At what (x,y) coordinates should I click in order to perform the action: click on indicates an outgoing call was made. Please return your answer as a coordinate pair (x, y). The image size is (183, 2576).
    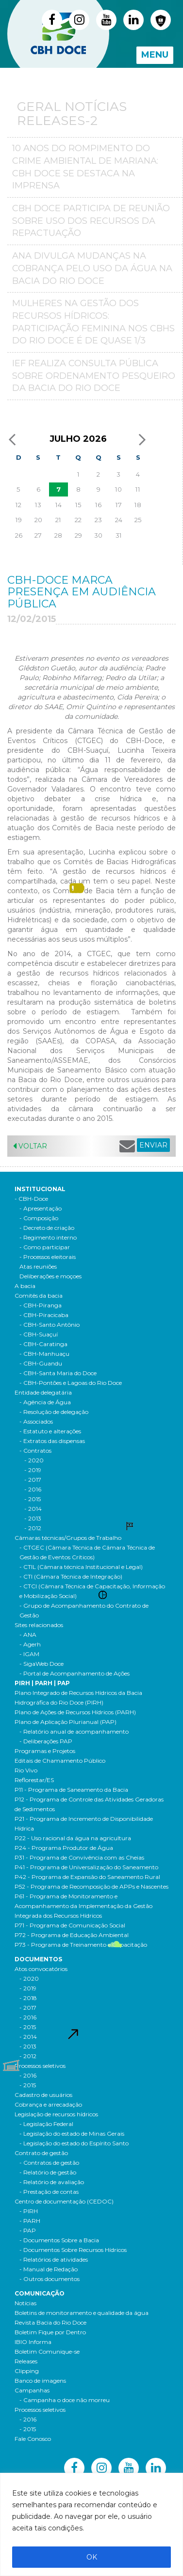
    Looking at the image, I should click on (73, 2034).